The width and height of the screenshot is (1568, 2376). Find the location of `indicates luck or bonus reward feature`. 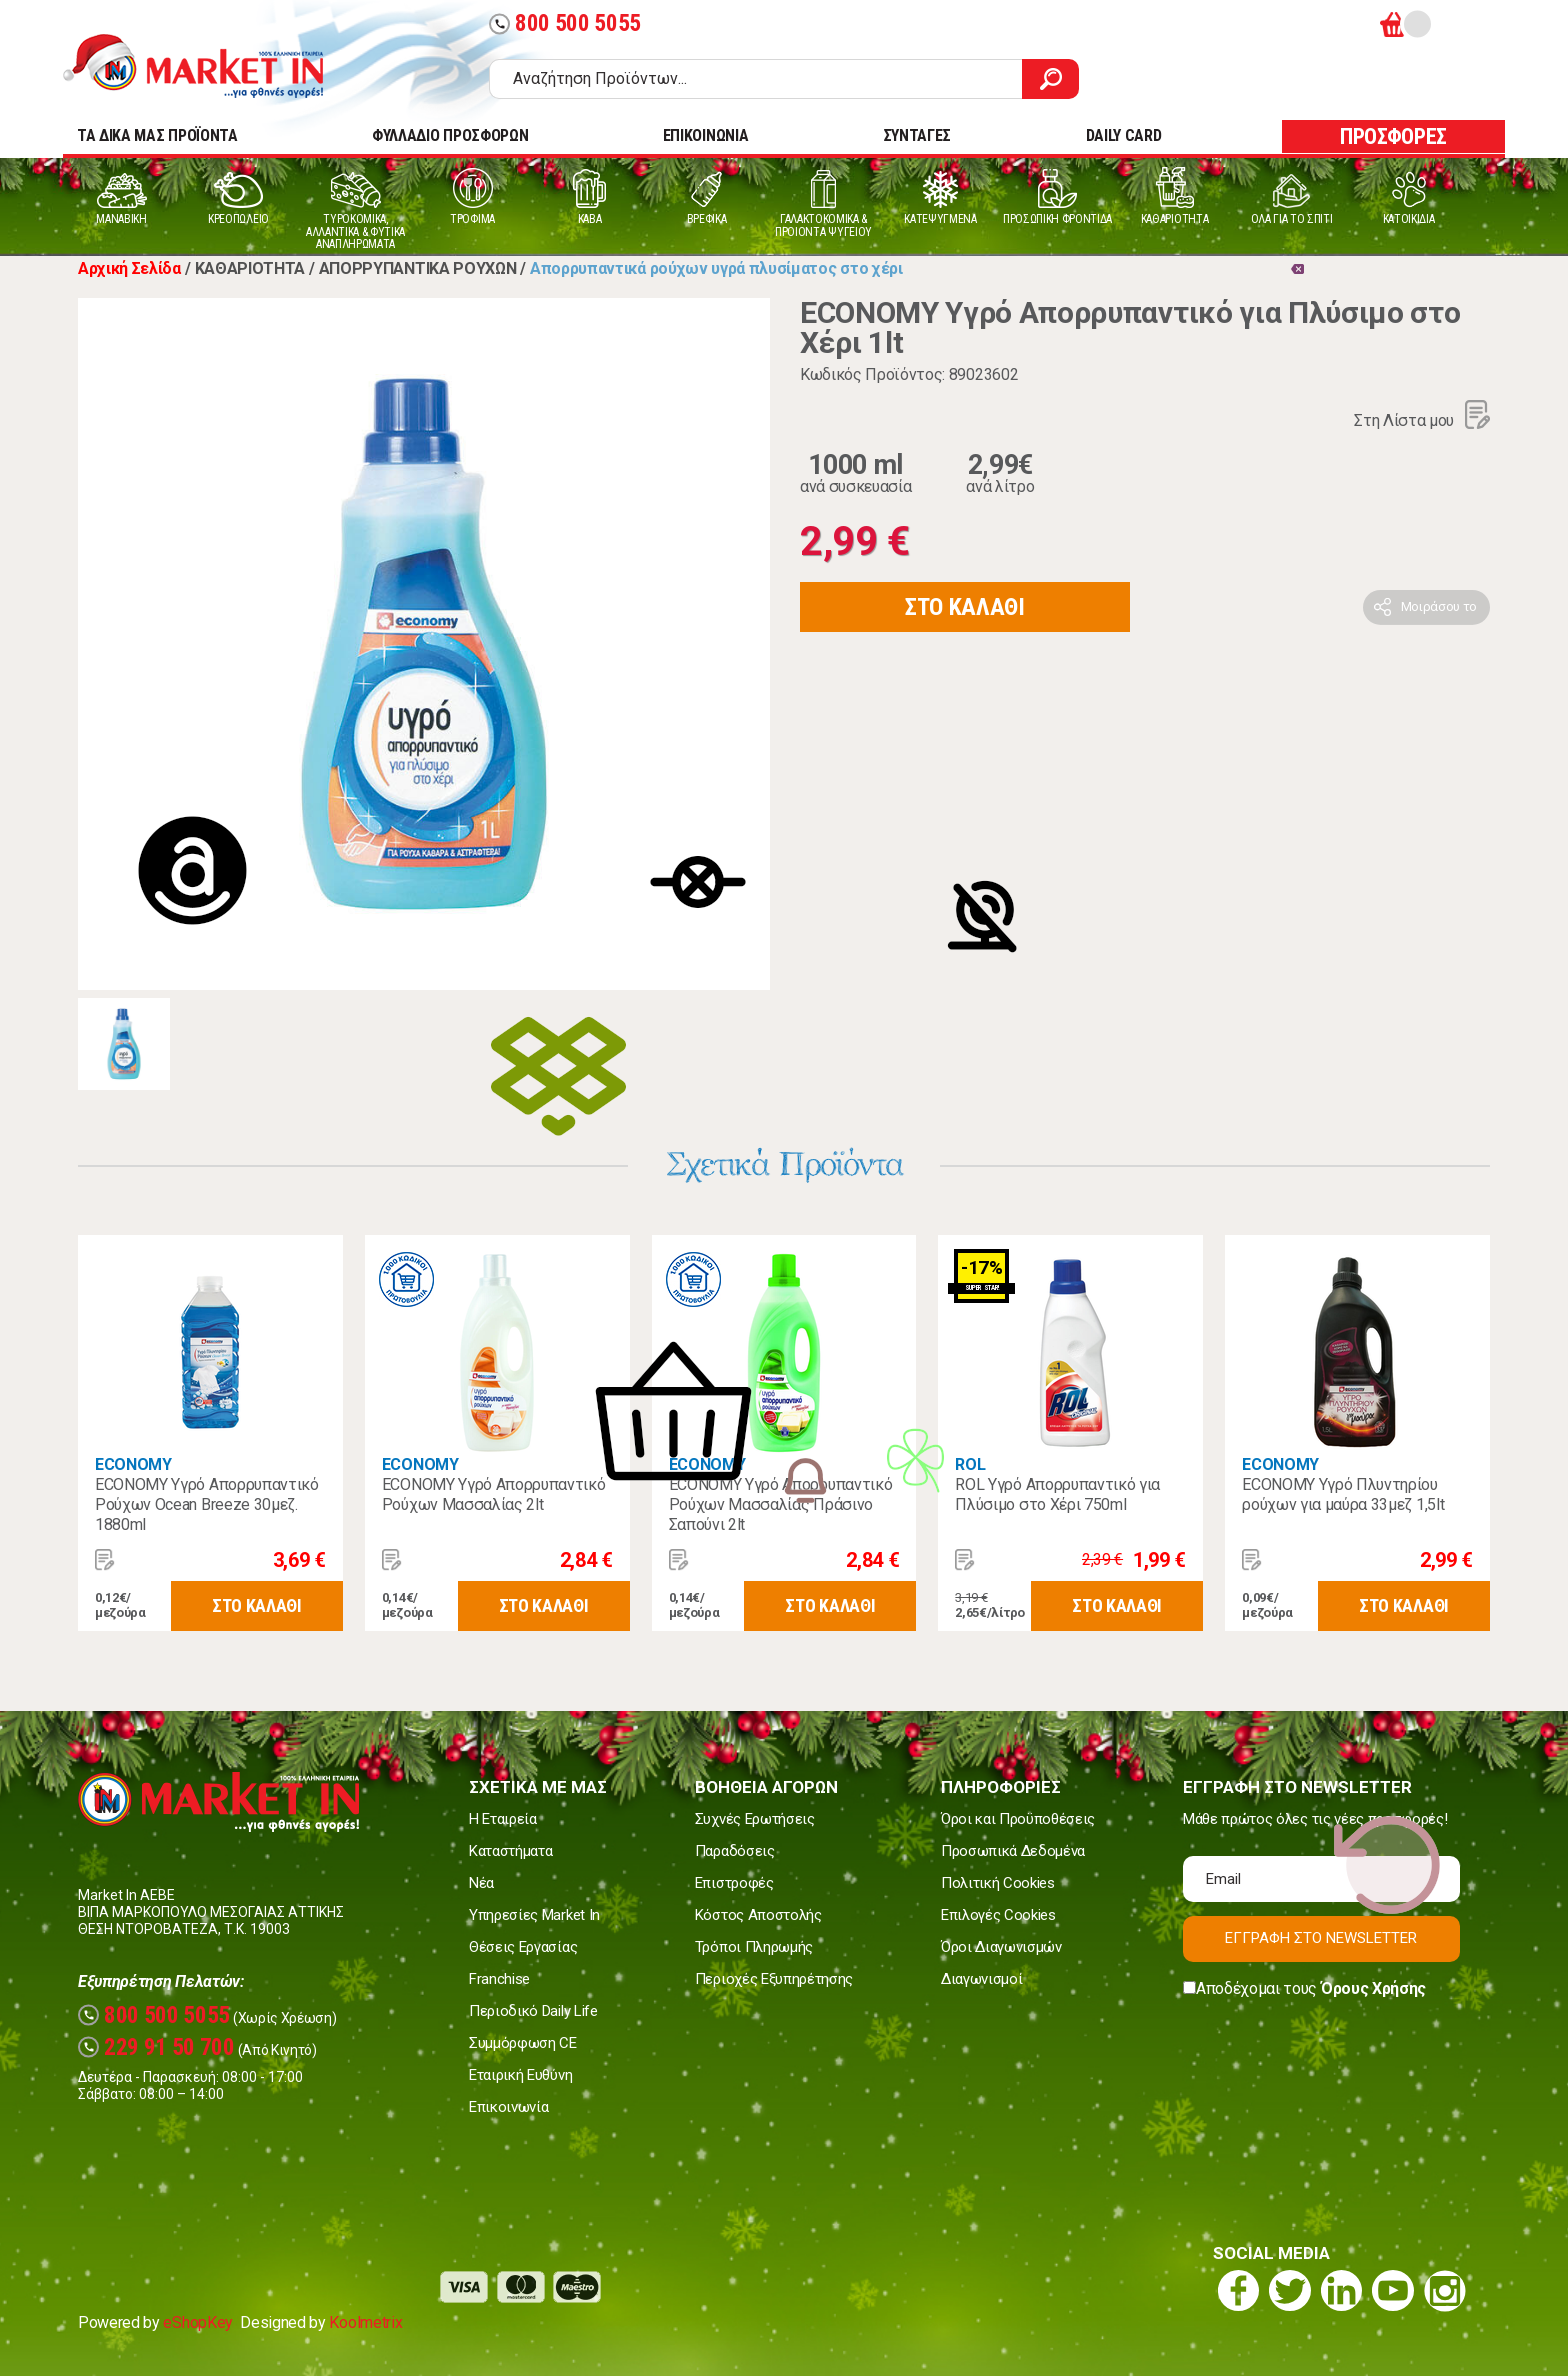

indicates luck or bonus reward feature is located at coordinates (915, 1459).